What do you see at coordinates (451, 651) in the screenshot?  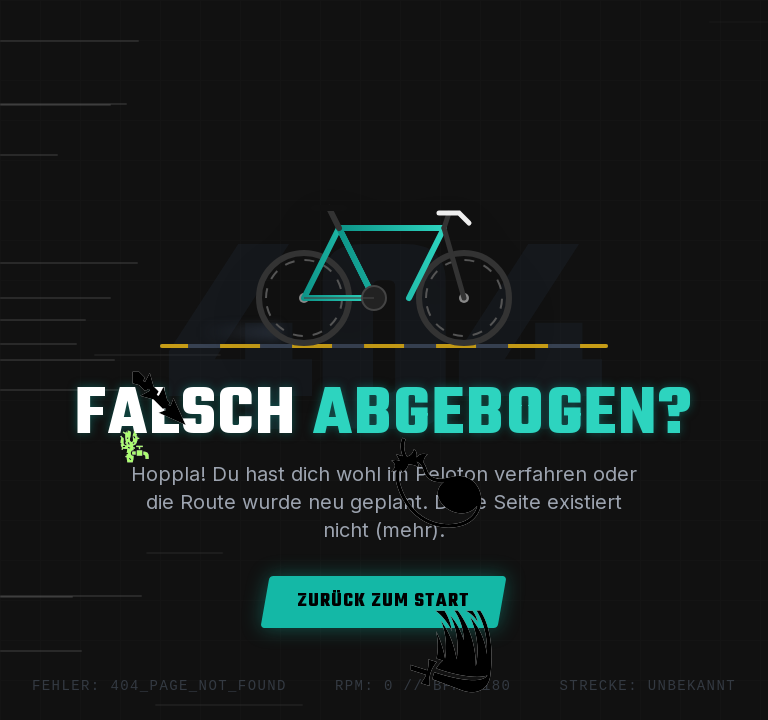 I see `perform a slash attack in combat` at bounding box center [451, 651].